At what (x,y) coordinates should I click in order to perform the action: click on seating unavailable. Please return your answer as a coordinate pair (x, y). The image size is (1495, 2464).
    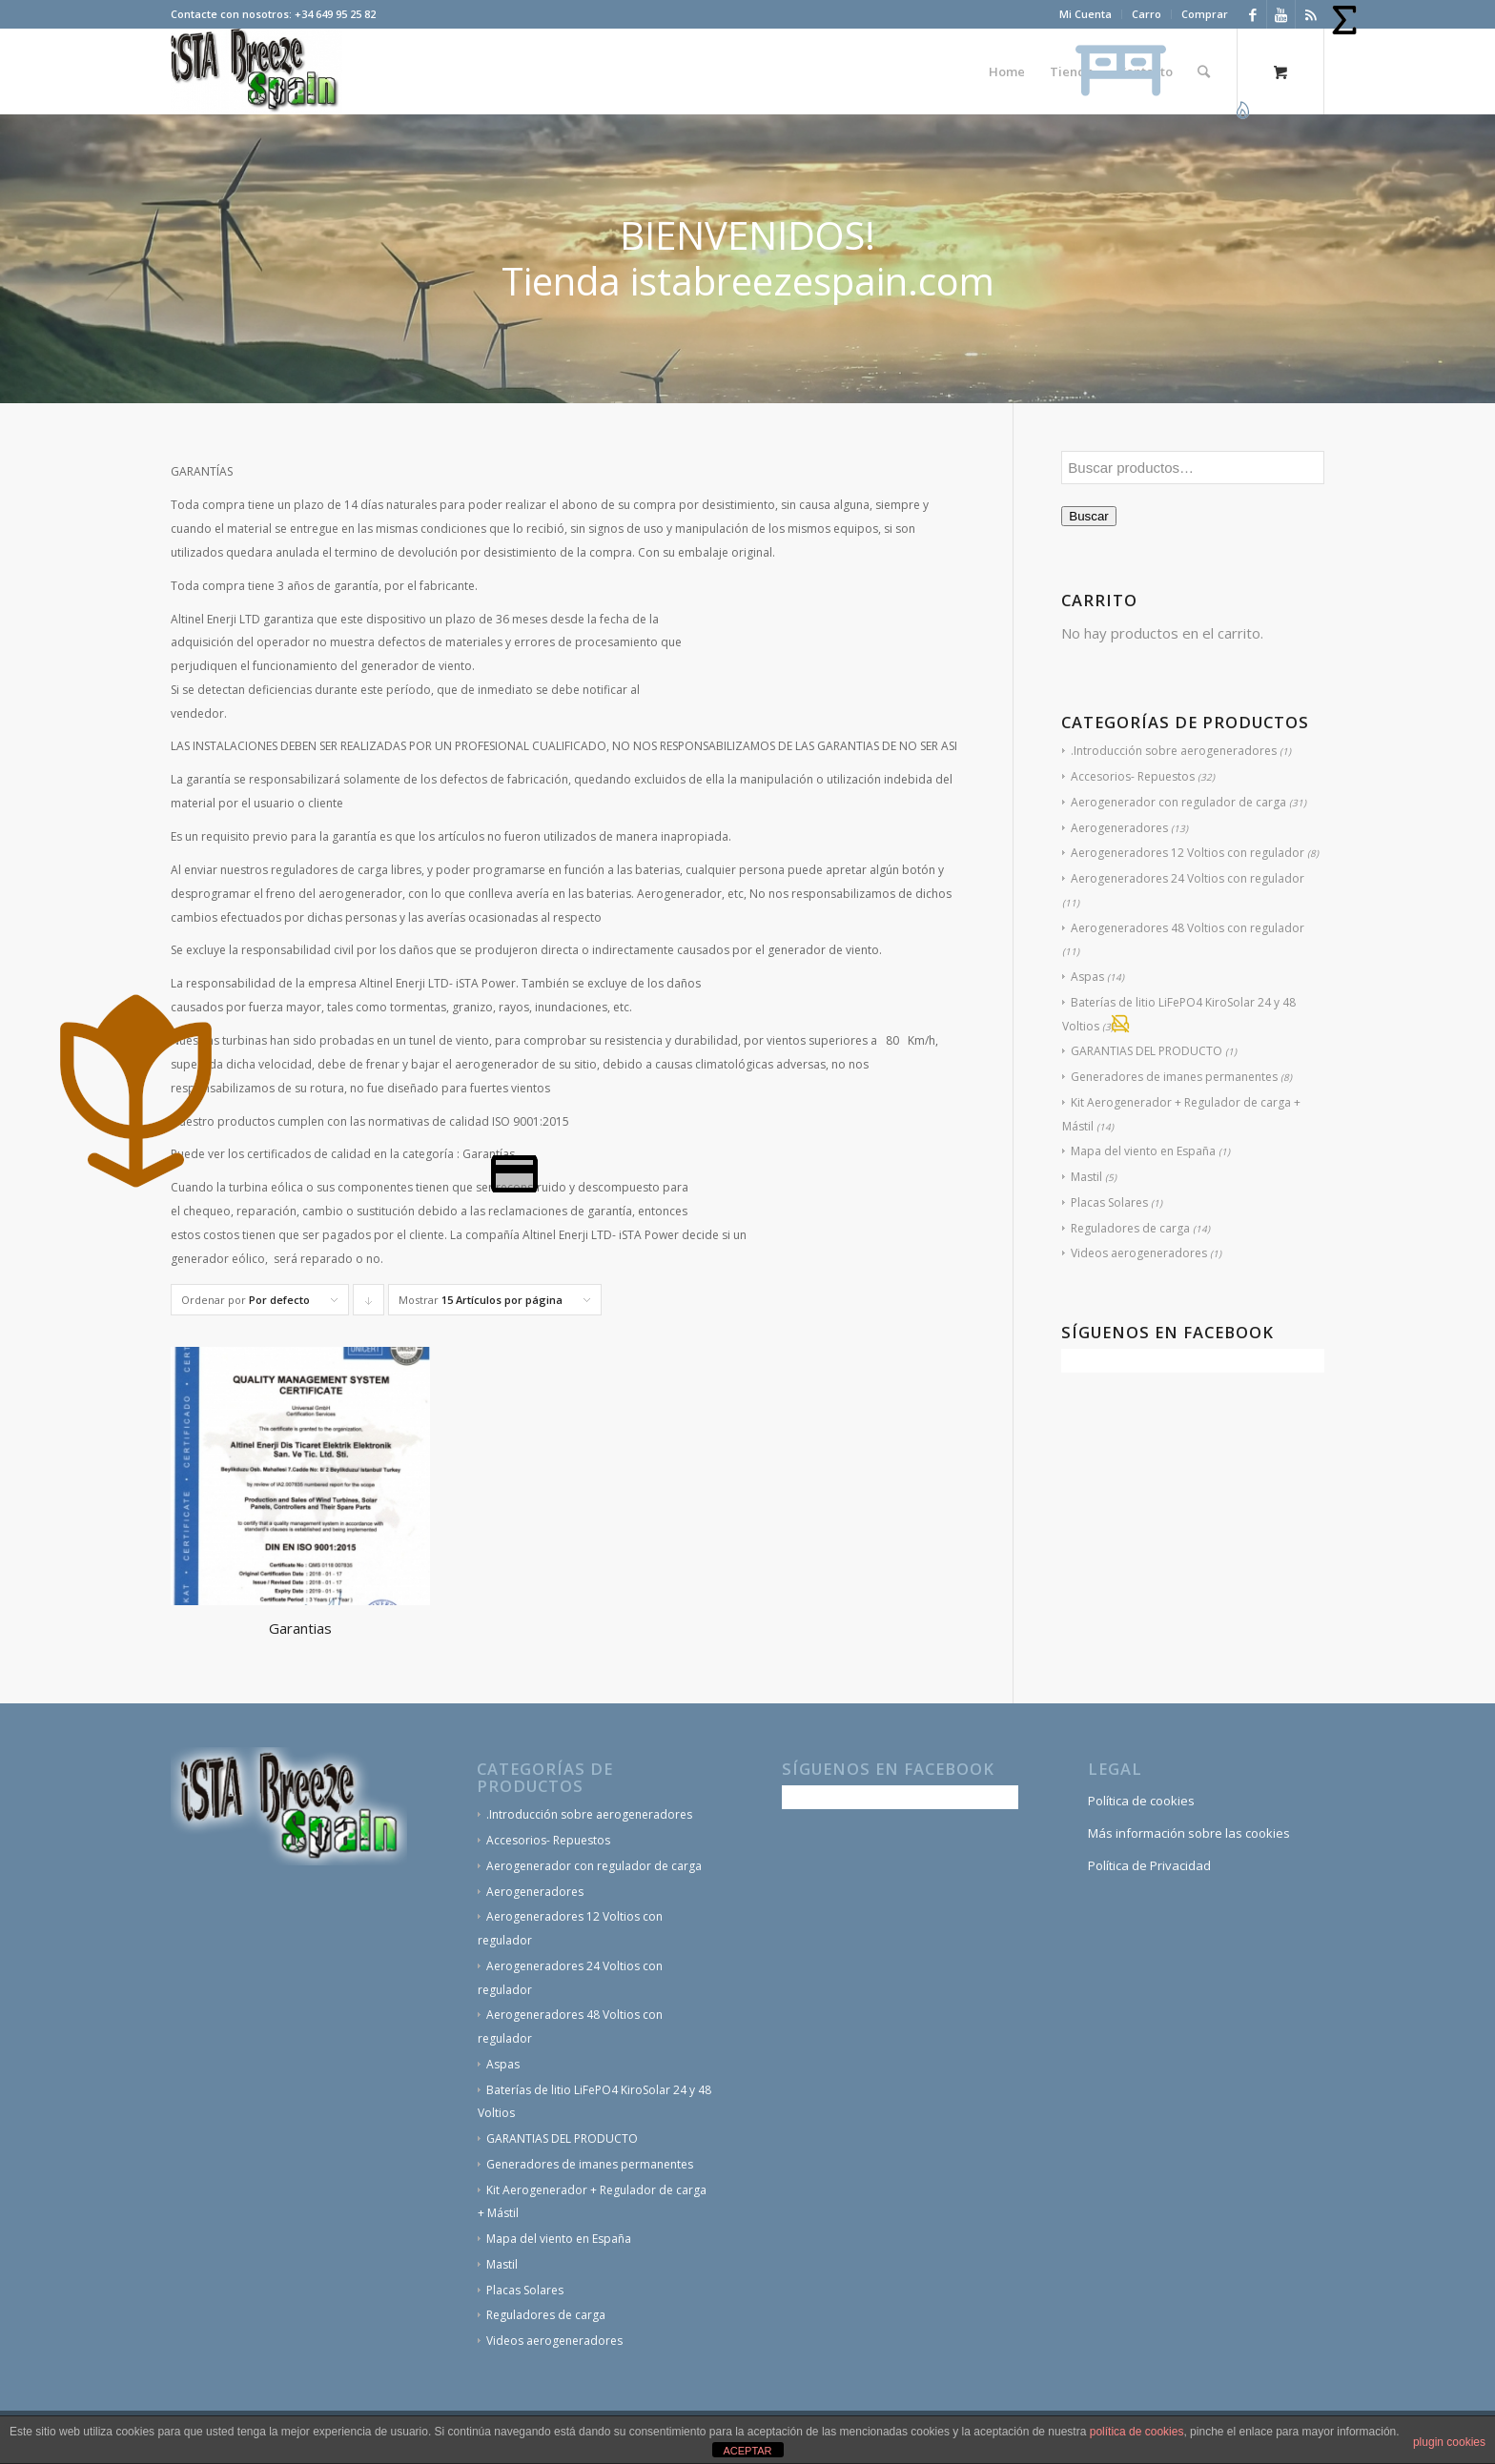
    Looking at the image, I should click on (1120, 1024).